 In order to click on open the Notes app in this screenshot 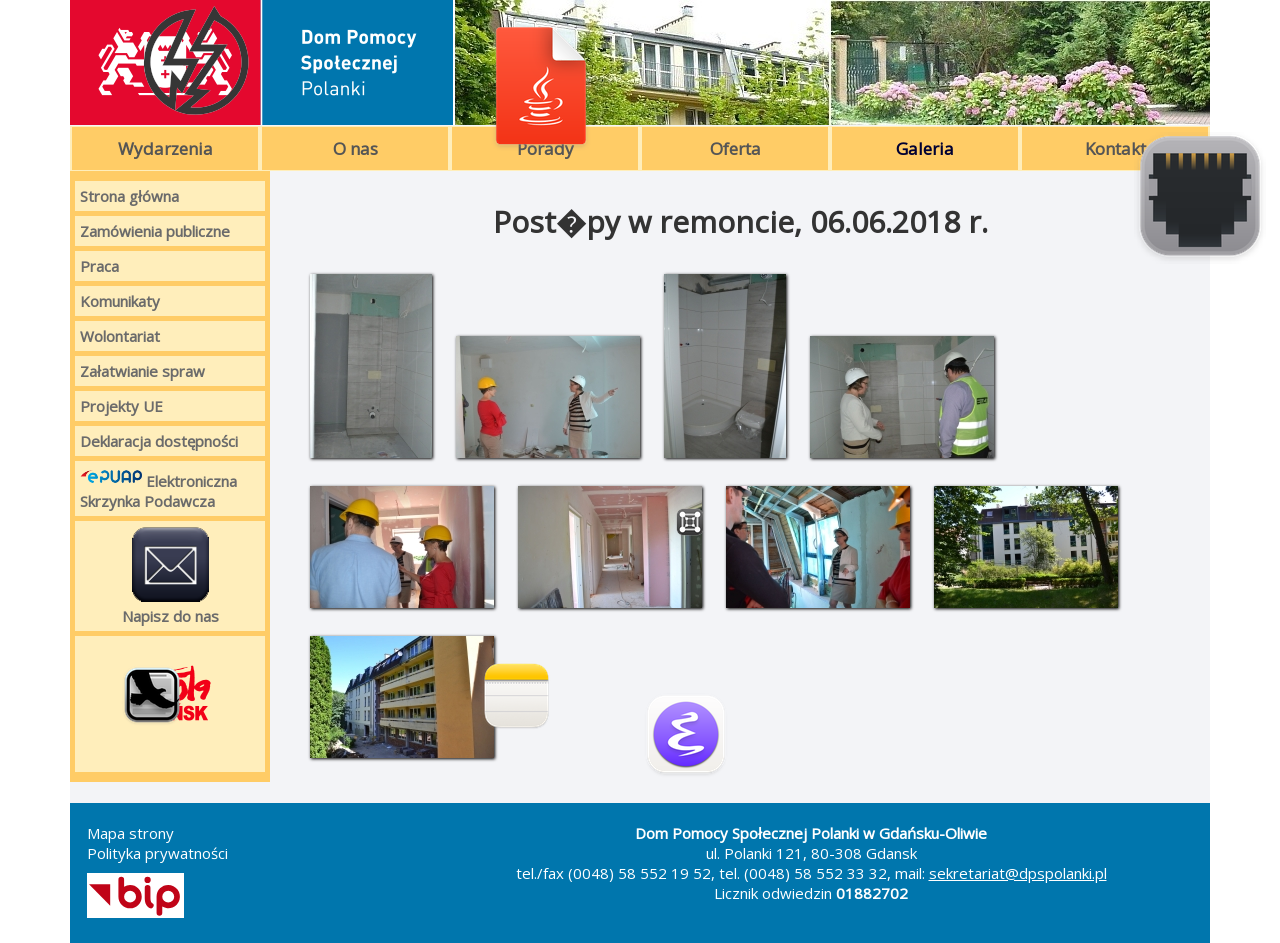, I will do `click(516, 695)`.